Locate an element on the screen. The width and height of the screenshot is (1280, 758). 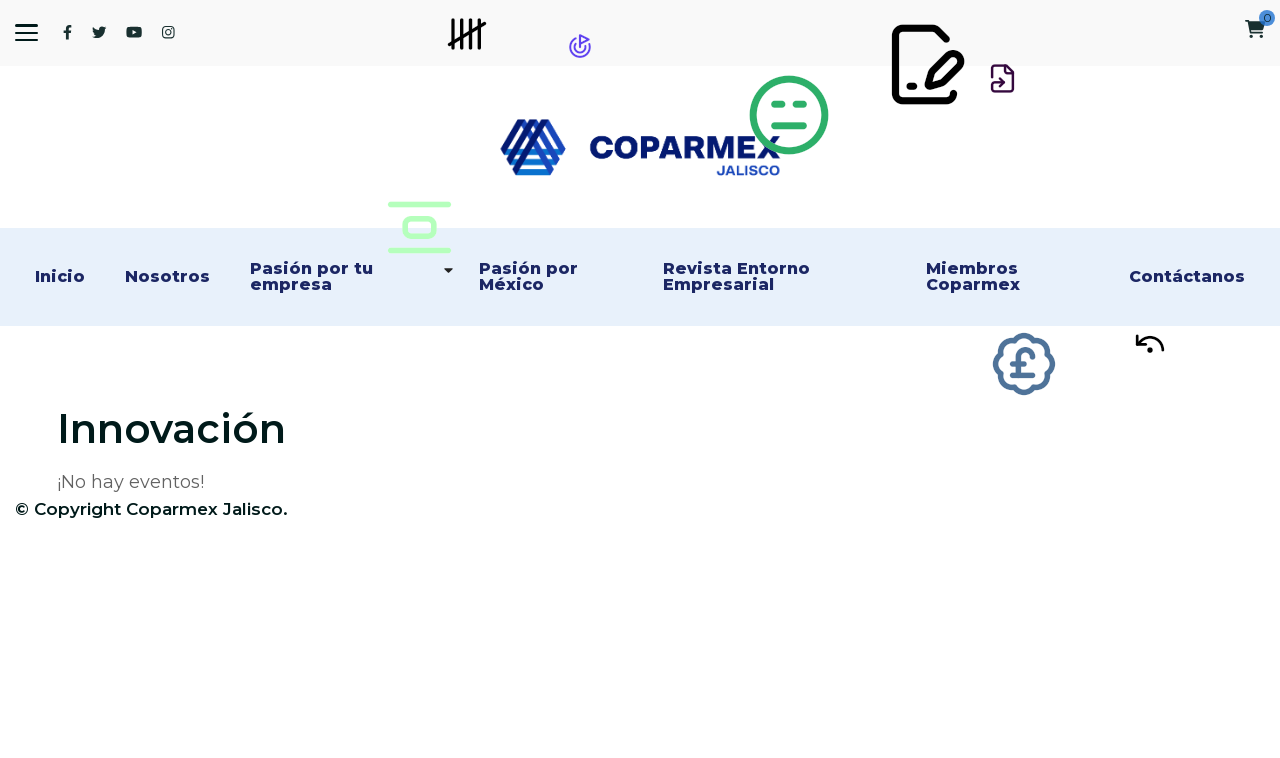
indicates a count of five items is located at coordinates (467, 34).